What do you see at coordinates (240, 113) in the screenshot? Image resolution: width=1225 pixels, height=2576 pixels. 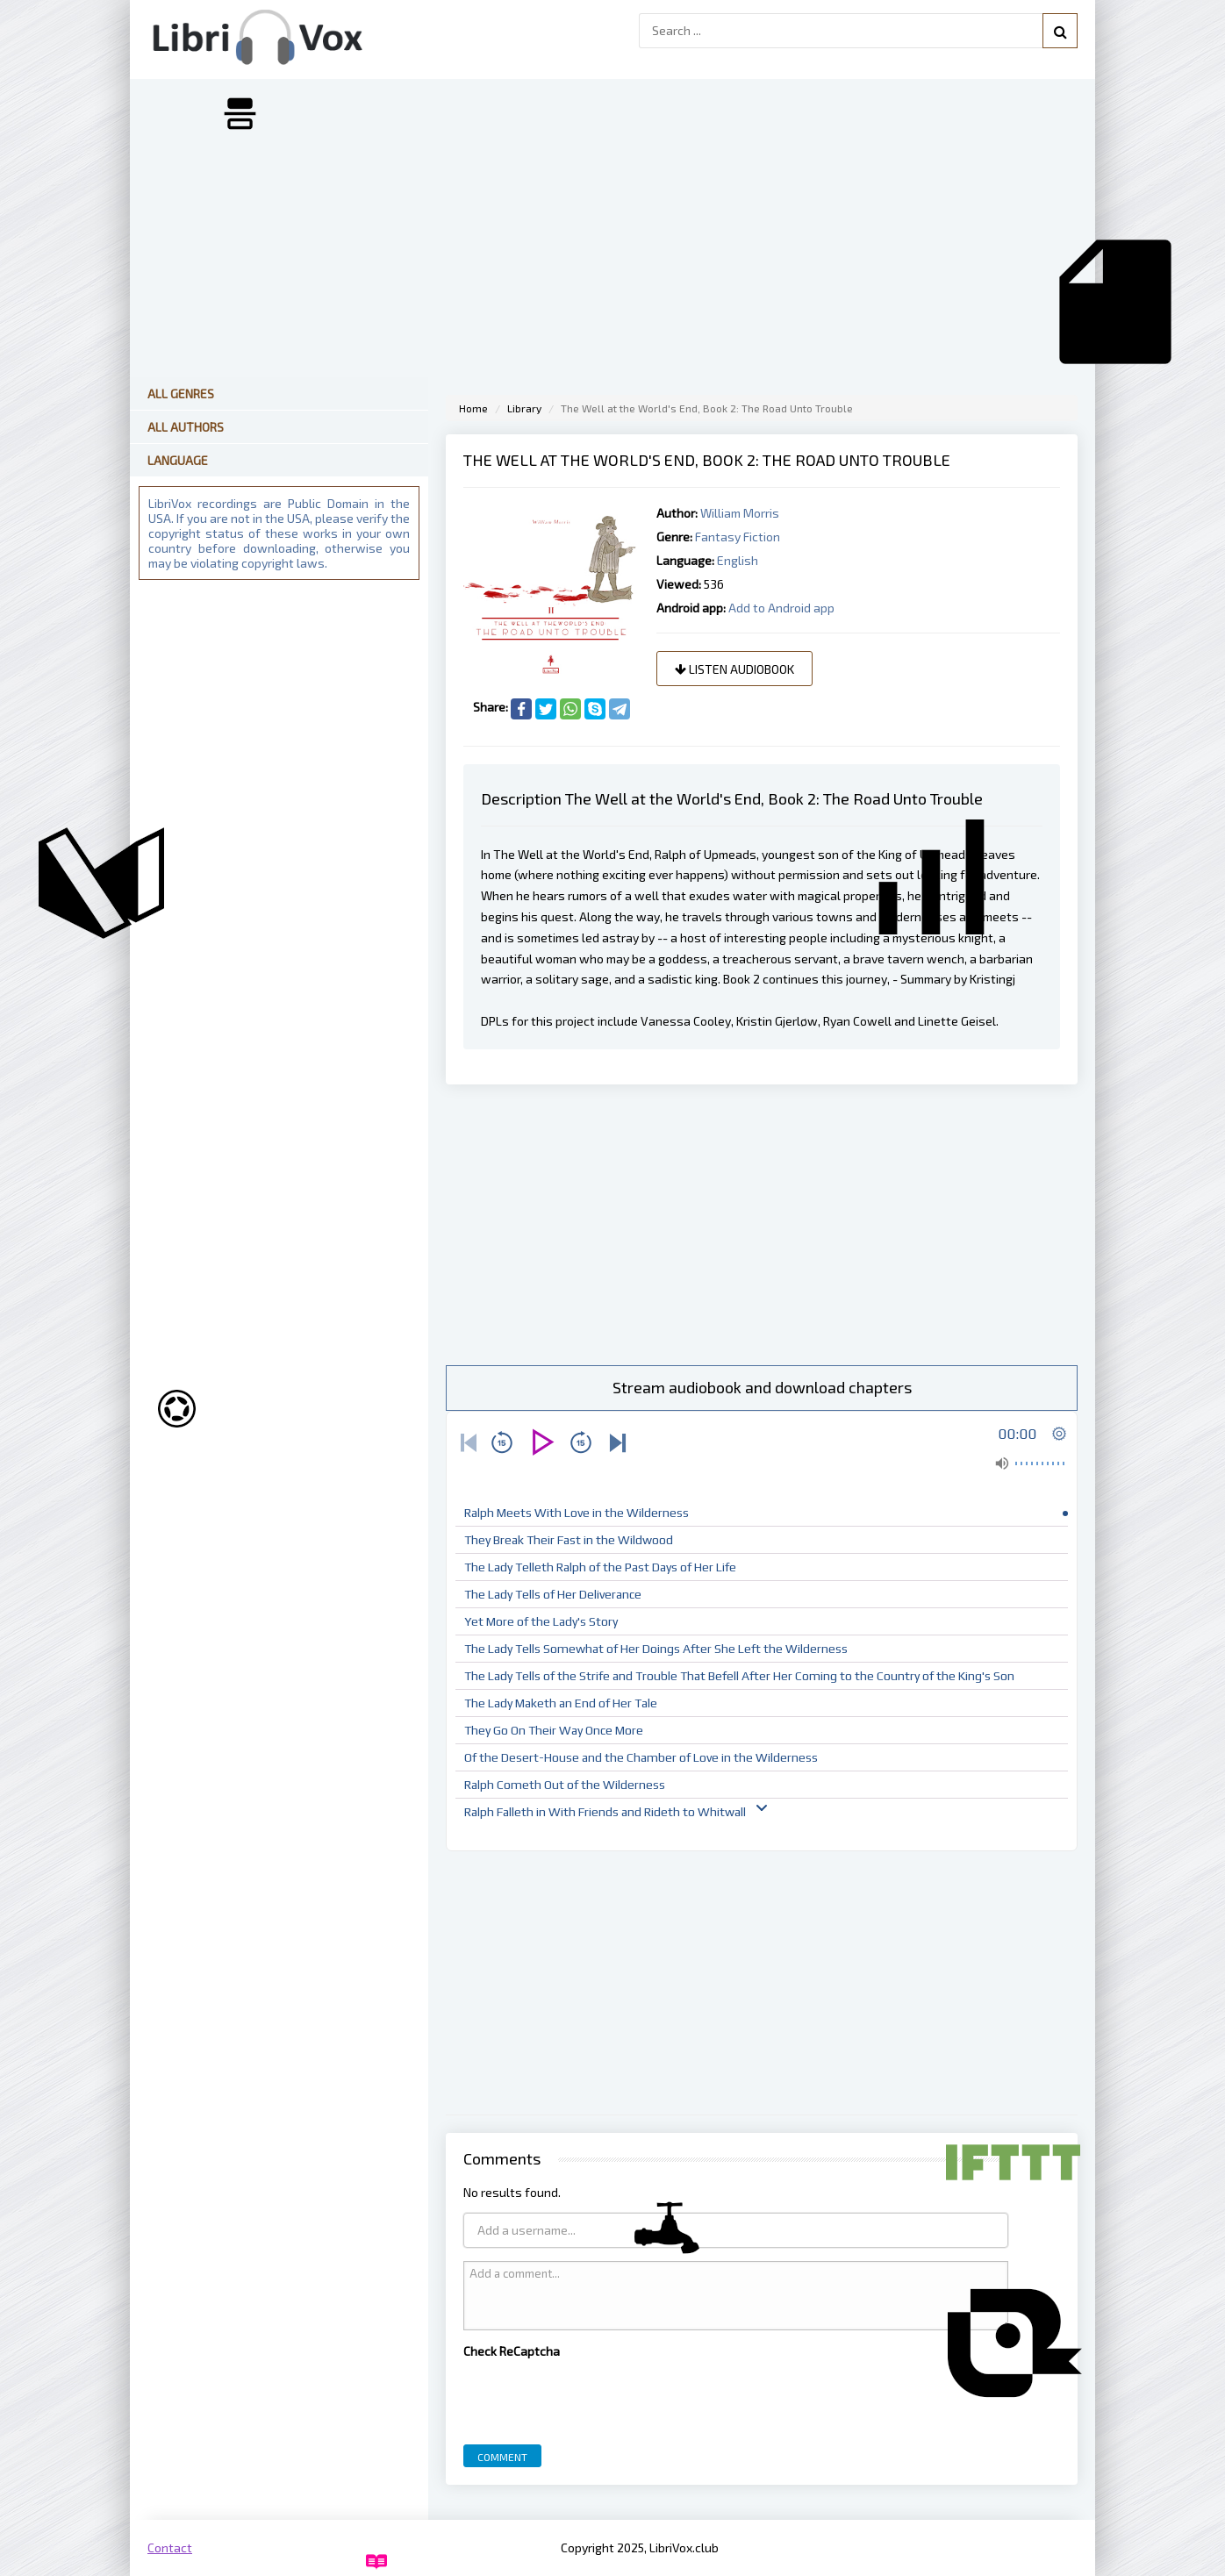 I see `flip content vertically` at bounding box center [240, 113].